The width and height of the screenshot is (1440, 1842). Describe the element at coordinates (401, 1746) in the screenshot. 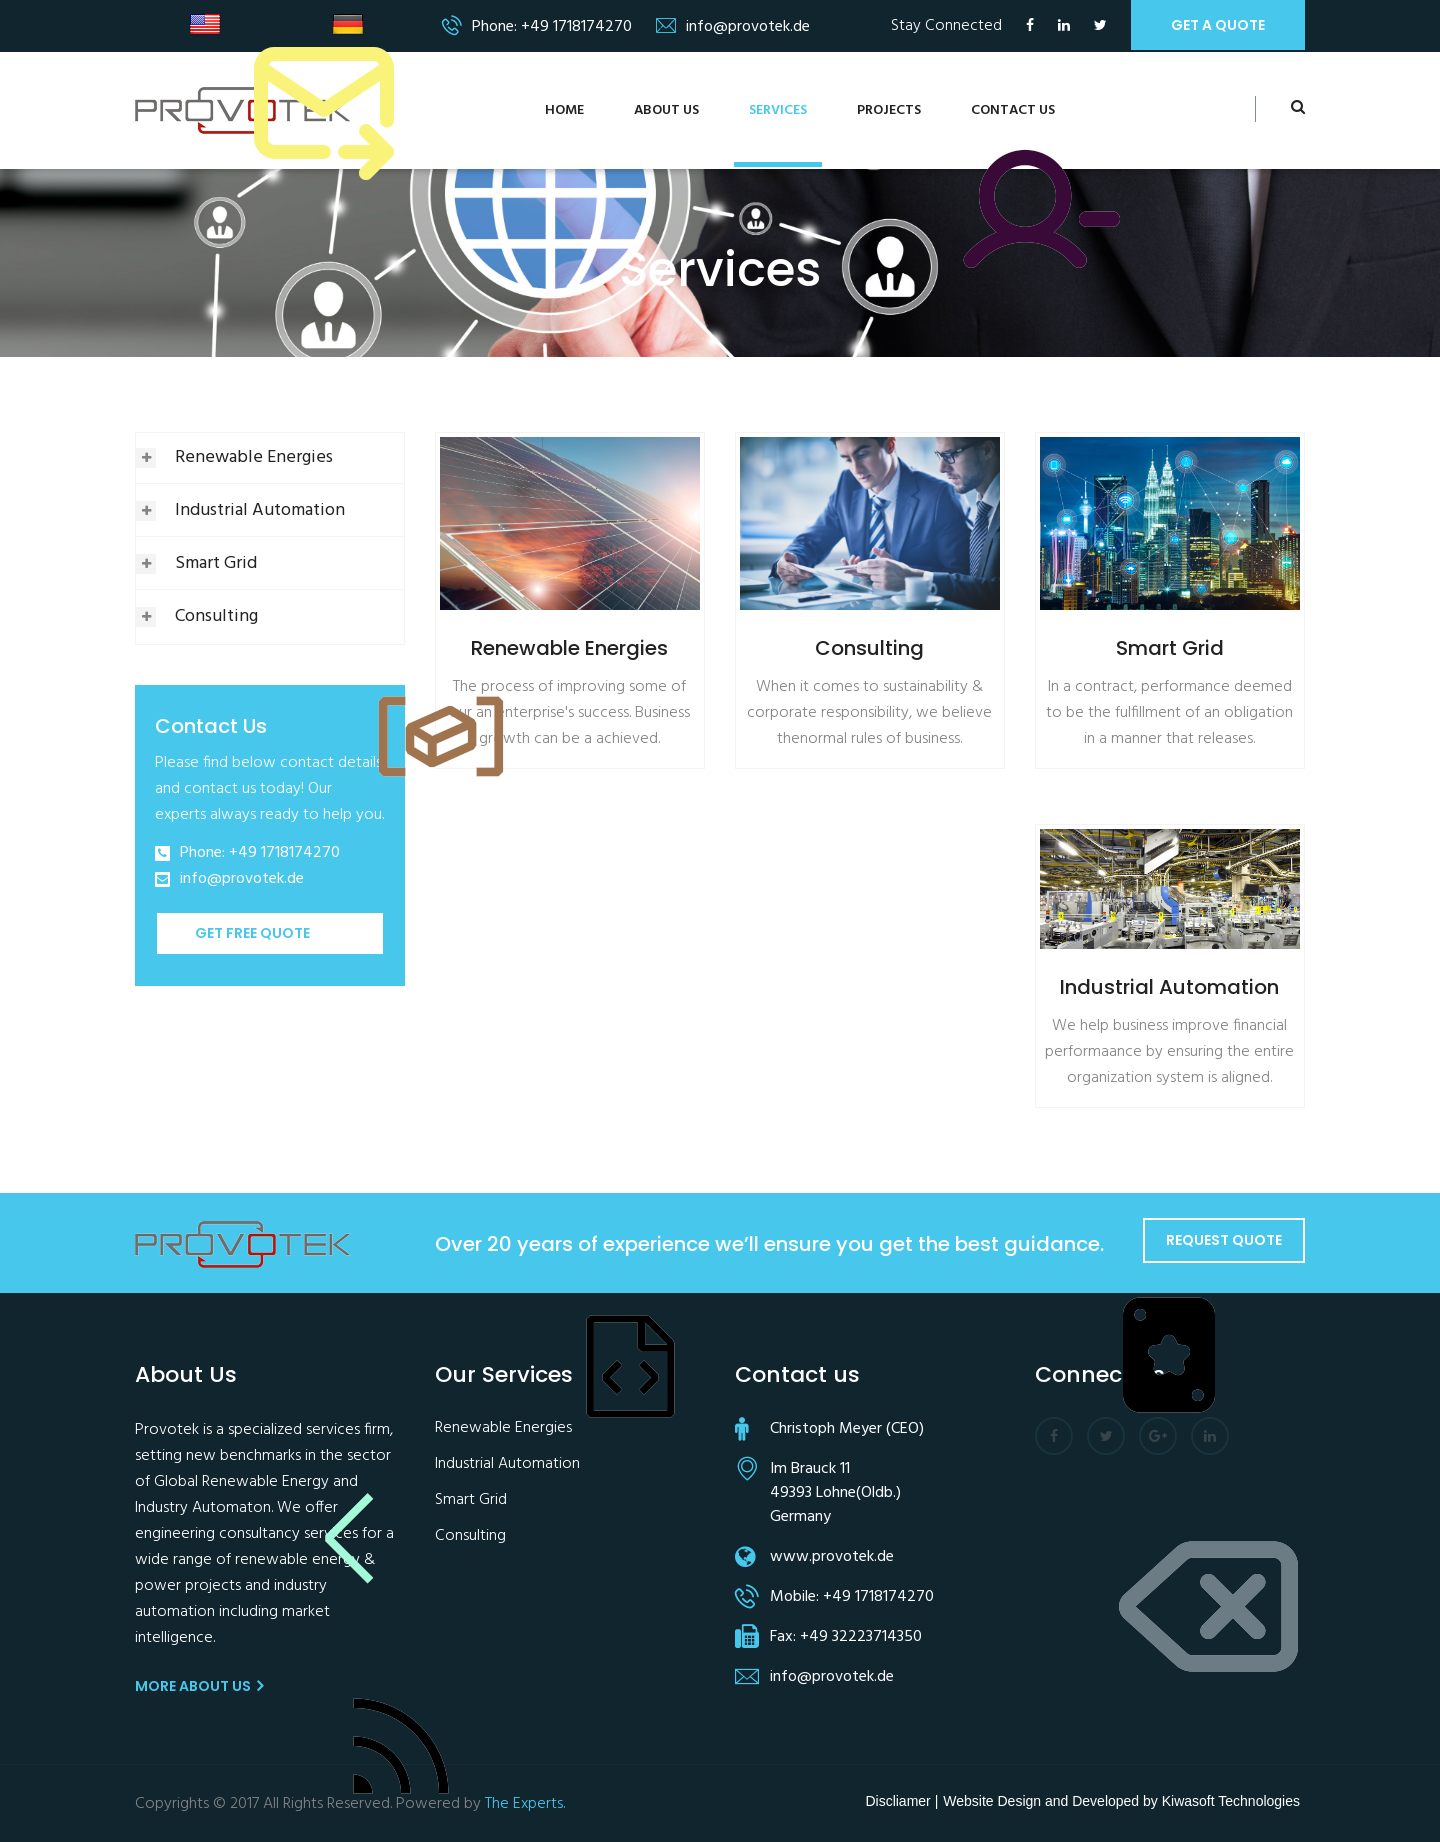

I see `subscribe to an RSS feed` at that location.